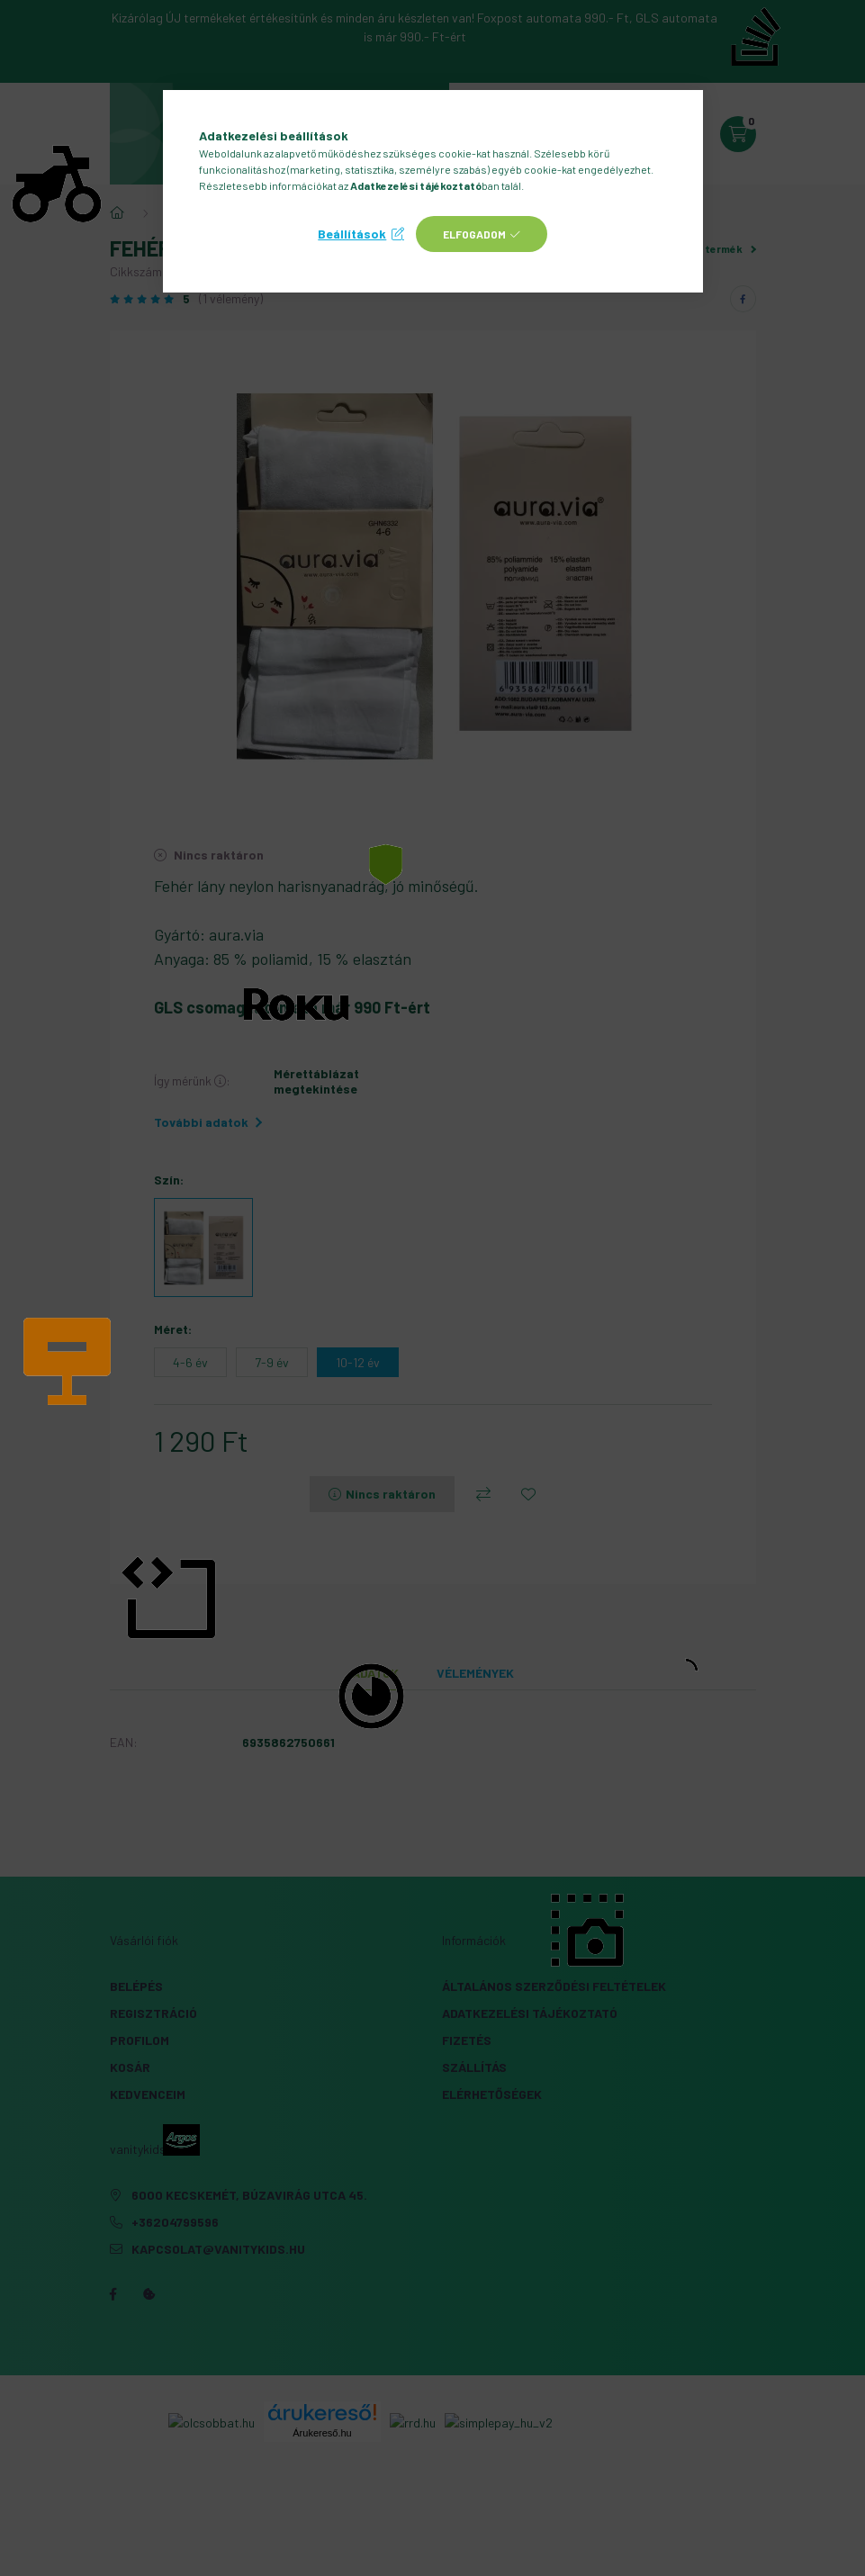 Image resolution: width=865 pixels, height=2576 pixels. I want to click on open the Roku app, so click(296, 1004).